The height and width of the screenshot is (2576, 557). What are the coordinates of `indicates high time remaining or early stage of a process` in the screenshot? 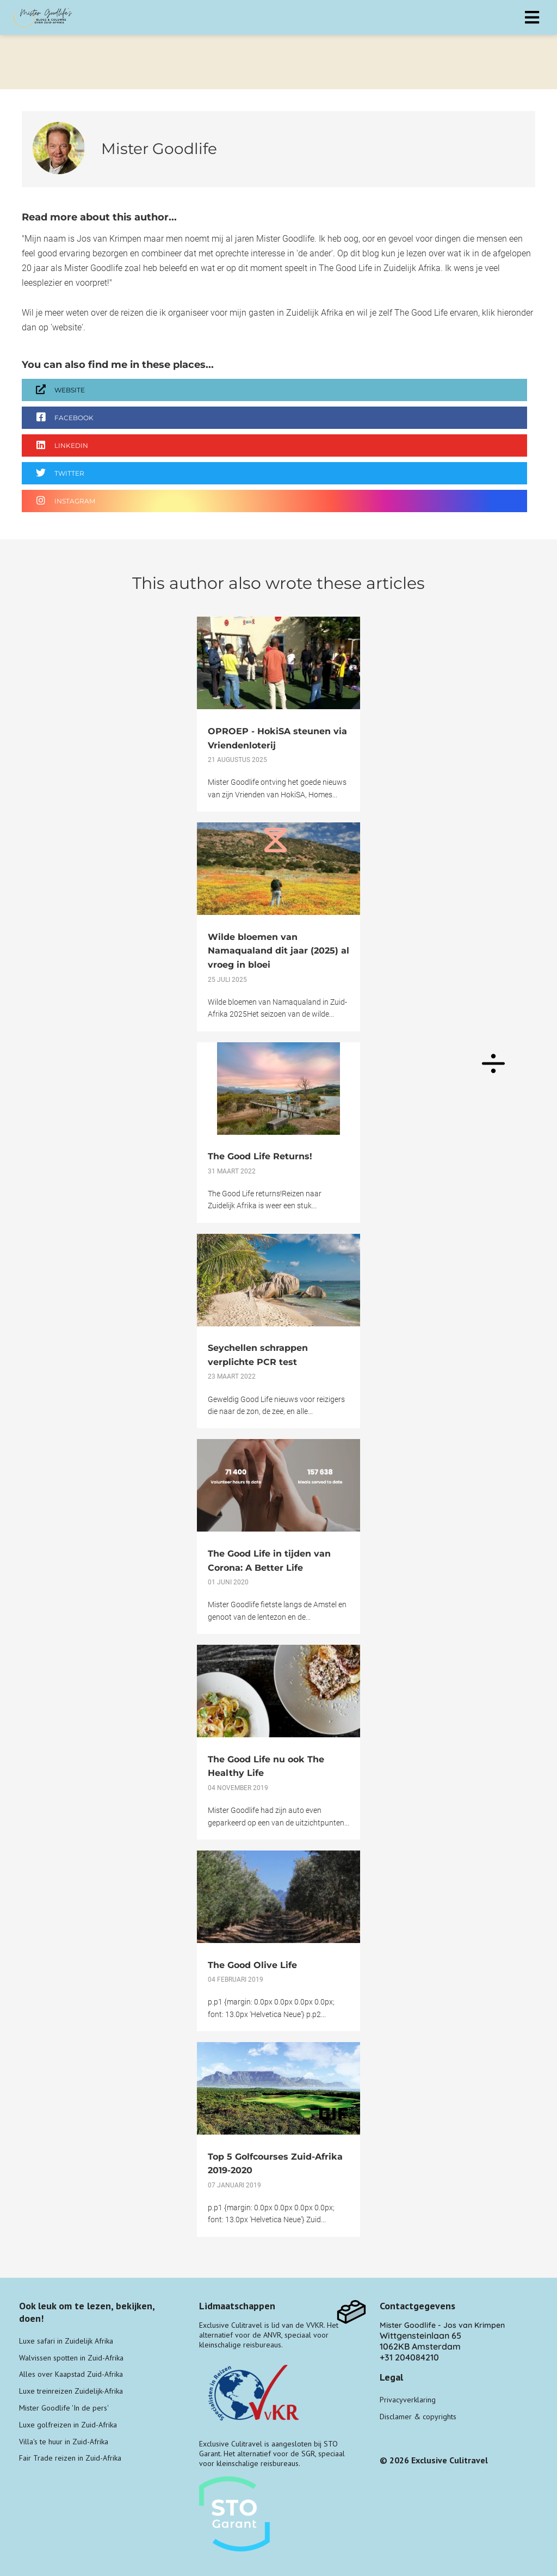 It's located at (275, 840).